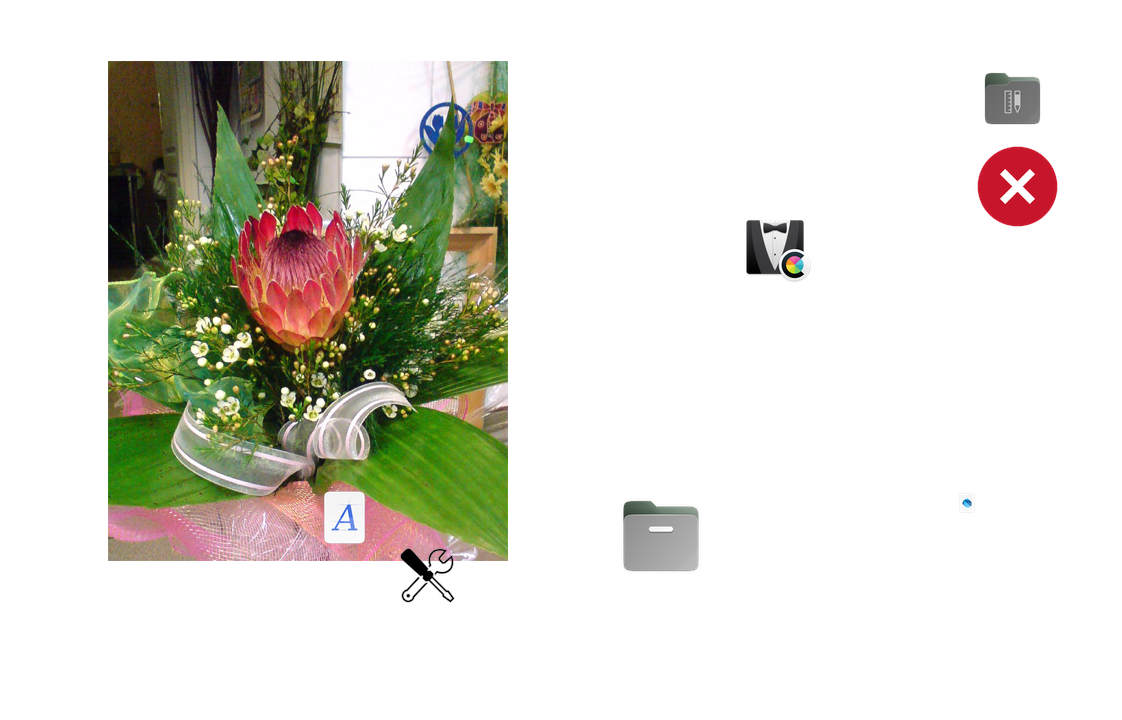 The image size is (1122, 720). What do you see at coordinates (1012, 98) in the screenshot?
I see `access folder containing document templates` at bounding box center [1012, 98].